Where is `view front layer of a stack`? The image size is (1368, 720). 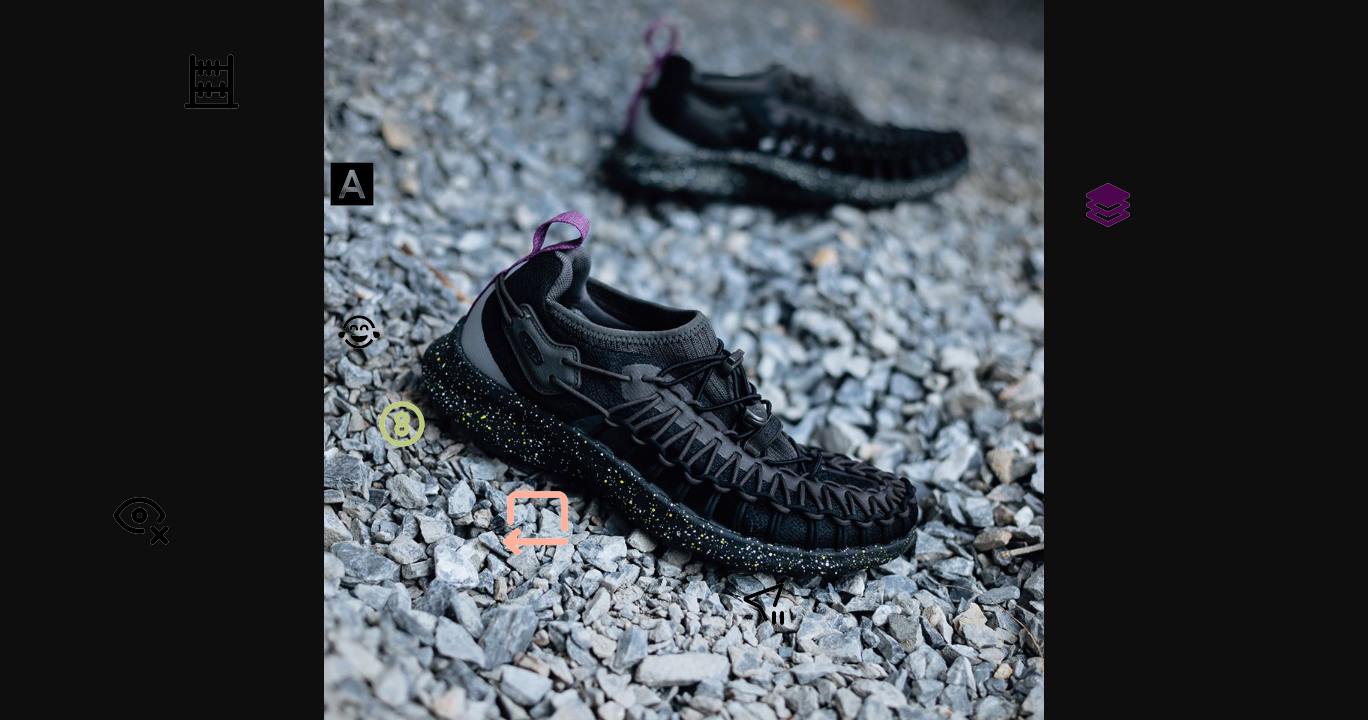
view front layer of a stack is located at coordinates (1108, 205).